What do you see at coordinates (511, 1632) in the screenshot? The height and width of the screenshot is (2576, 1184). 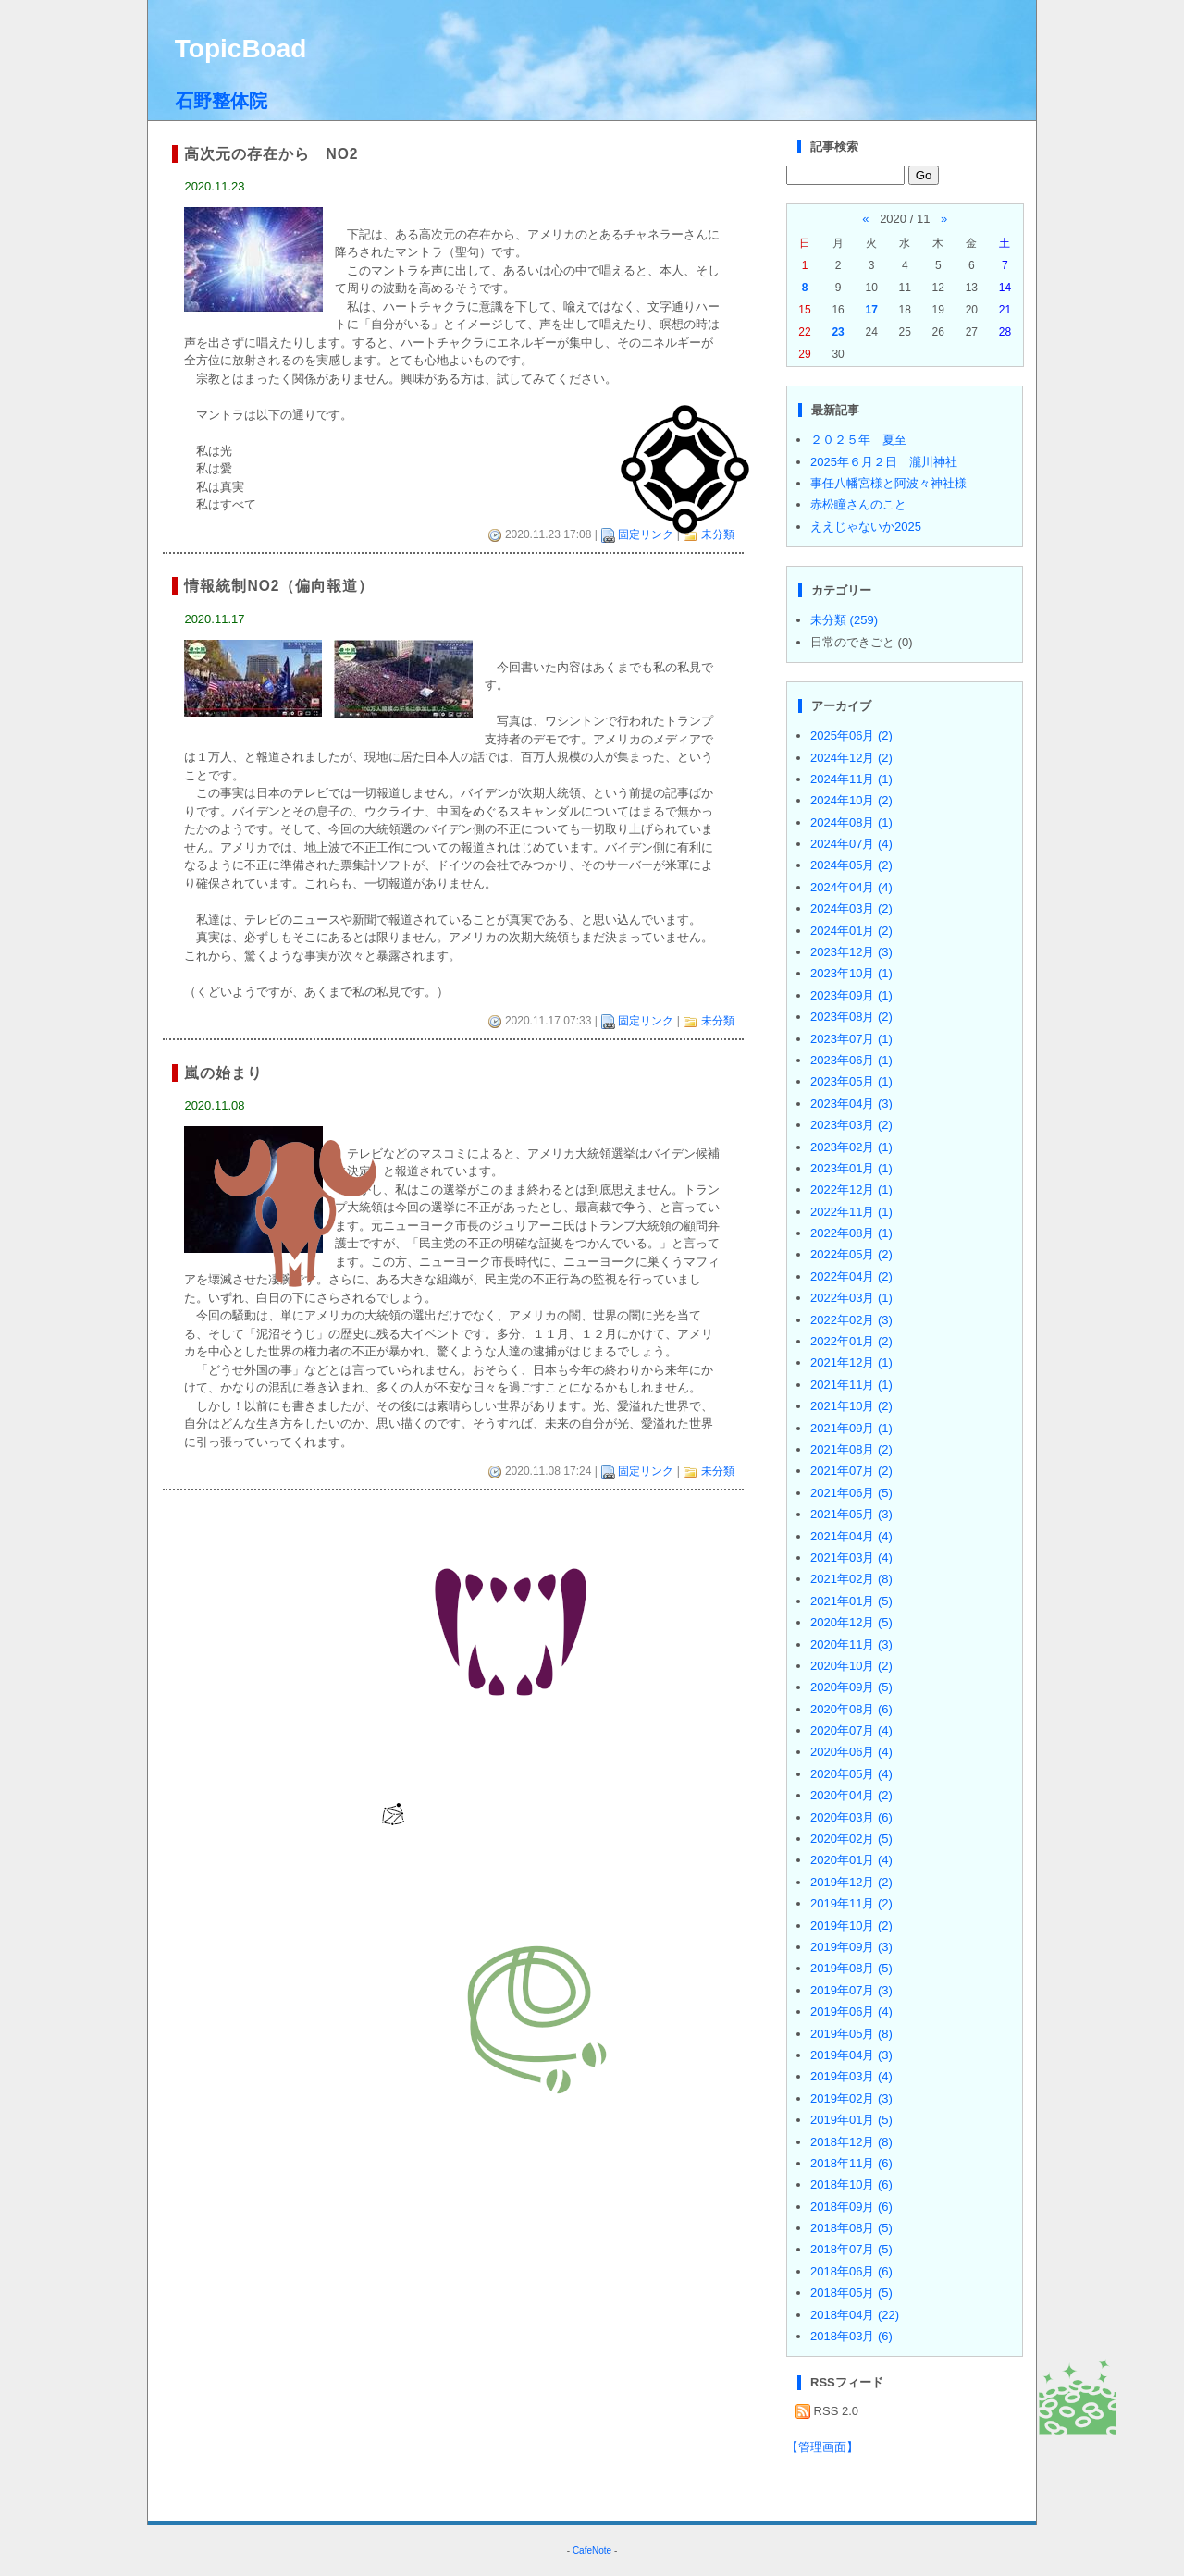 I see `select vampire or monster character type` at bounding box center [511, 1632].